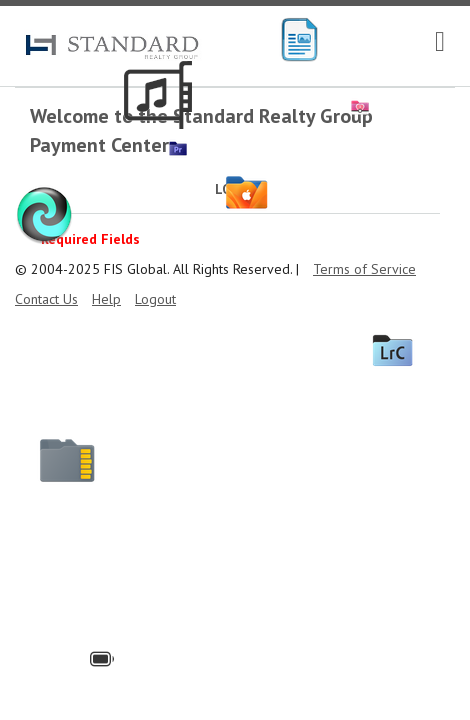 This screenshot has width=470, height=720. Describe the element at coordinates (158, 95) in the screenshot. I see `access sound card or audio device settings` at that location.